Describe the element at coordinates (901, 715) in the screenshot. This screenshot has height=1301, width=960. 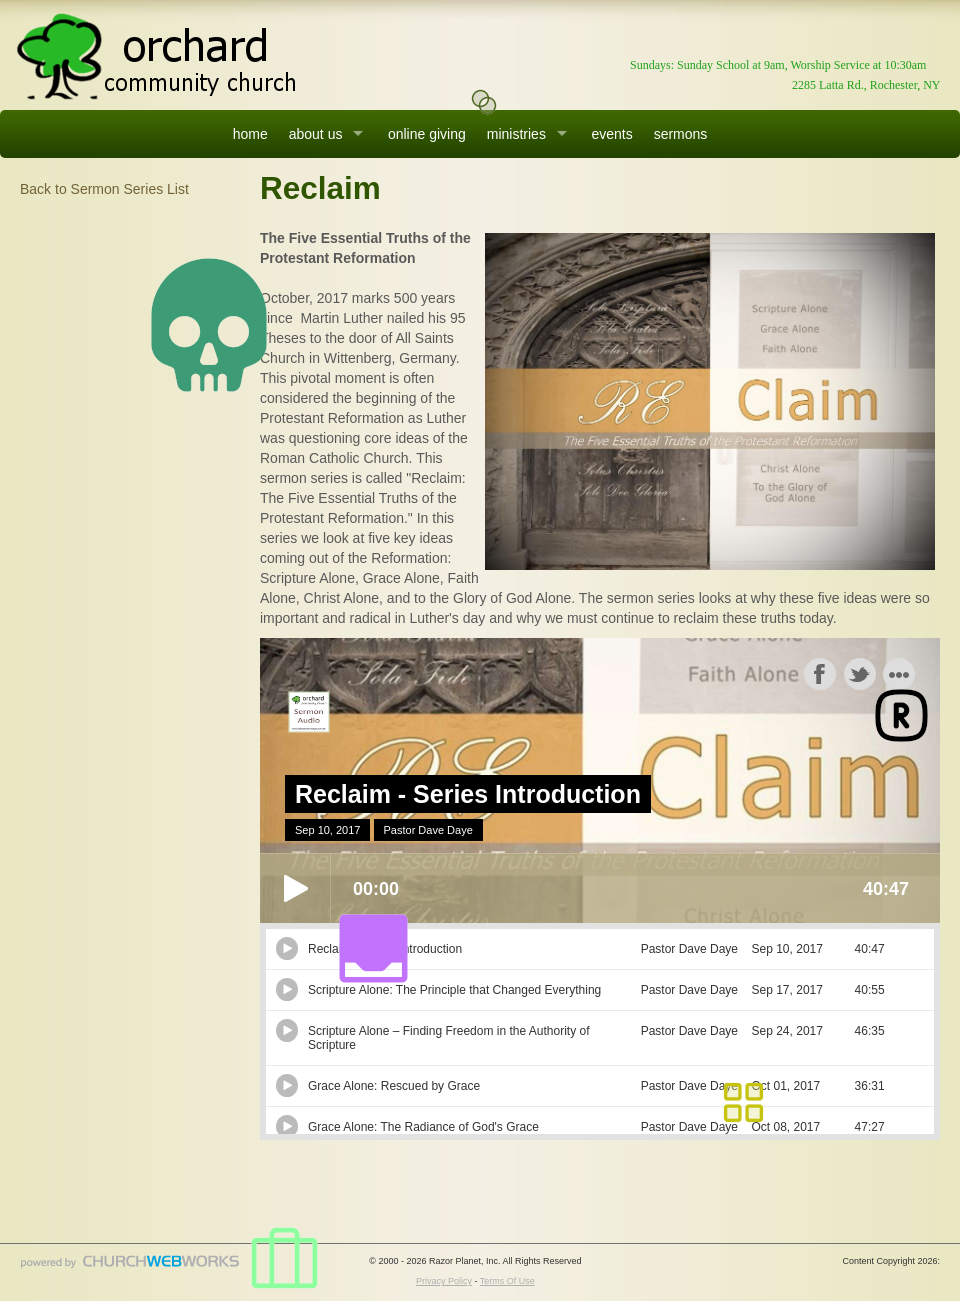
I see `indicates registered trademark or rights reserved` at that location.